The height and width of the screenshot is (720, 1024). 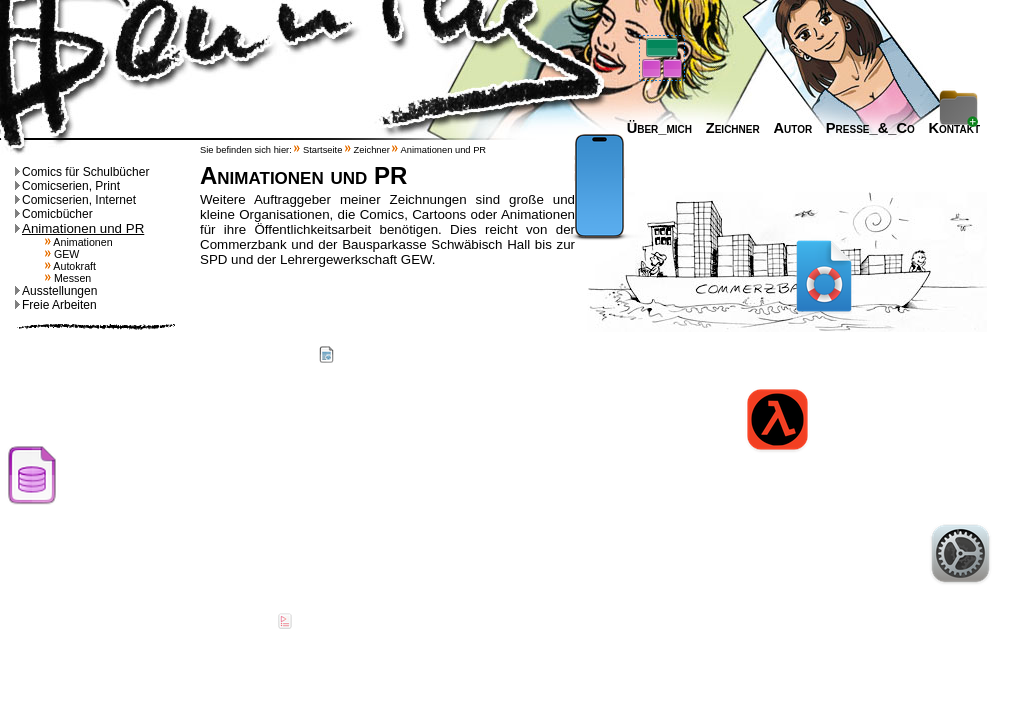 What do you see at coordinates (824, 276) in the screenshot?
I see `a compiled html help file (.chm)` at bounding box center [824, 276].